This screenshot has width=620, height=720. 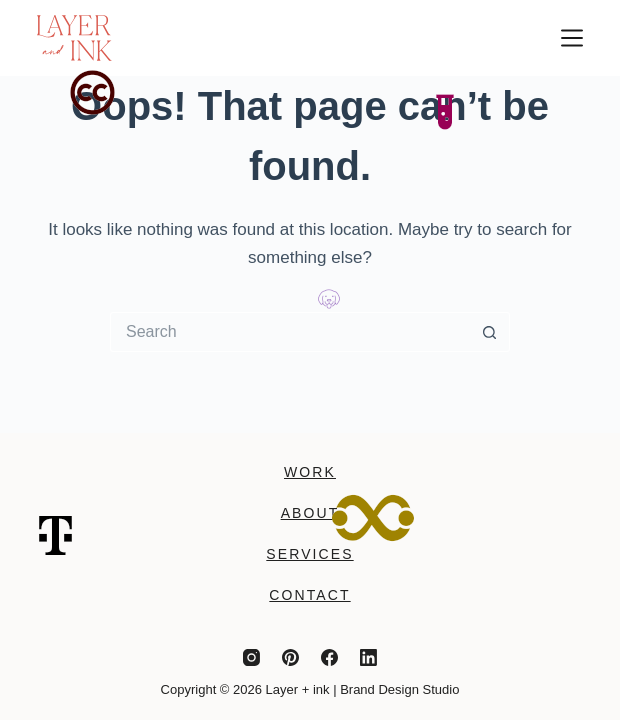 I want to click on immer library logo, so click(x=373, y=518).